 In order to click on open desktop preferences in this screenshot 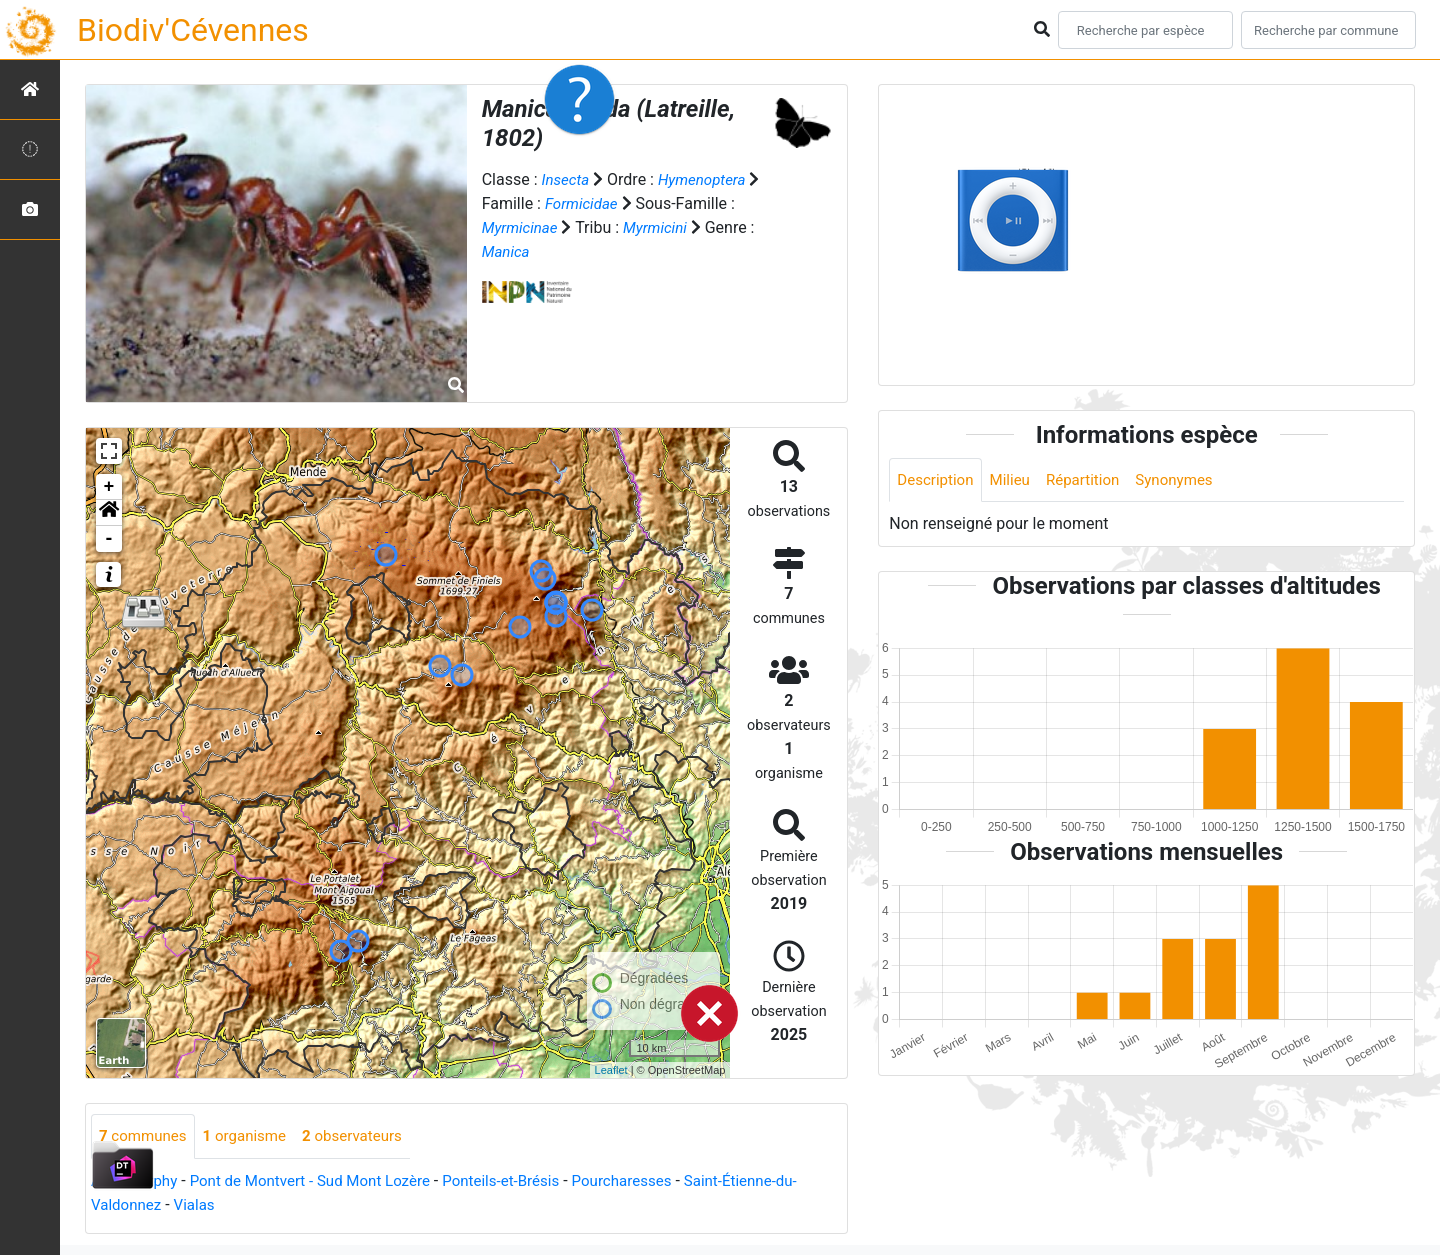, I will do `click(143, 611)`.